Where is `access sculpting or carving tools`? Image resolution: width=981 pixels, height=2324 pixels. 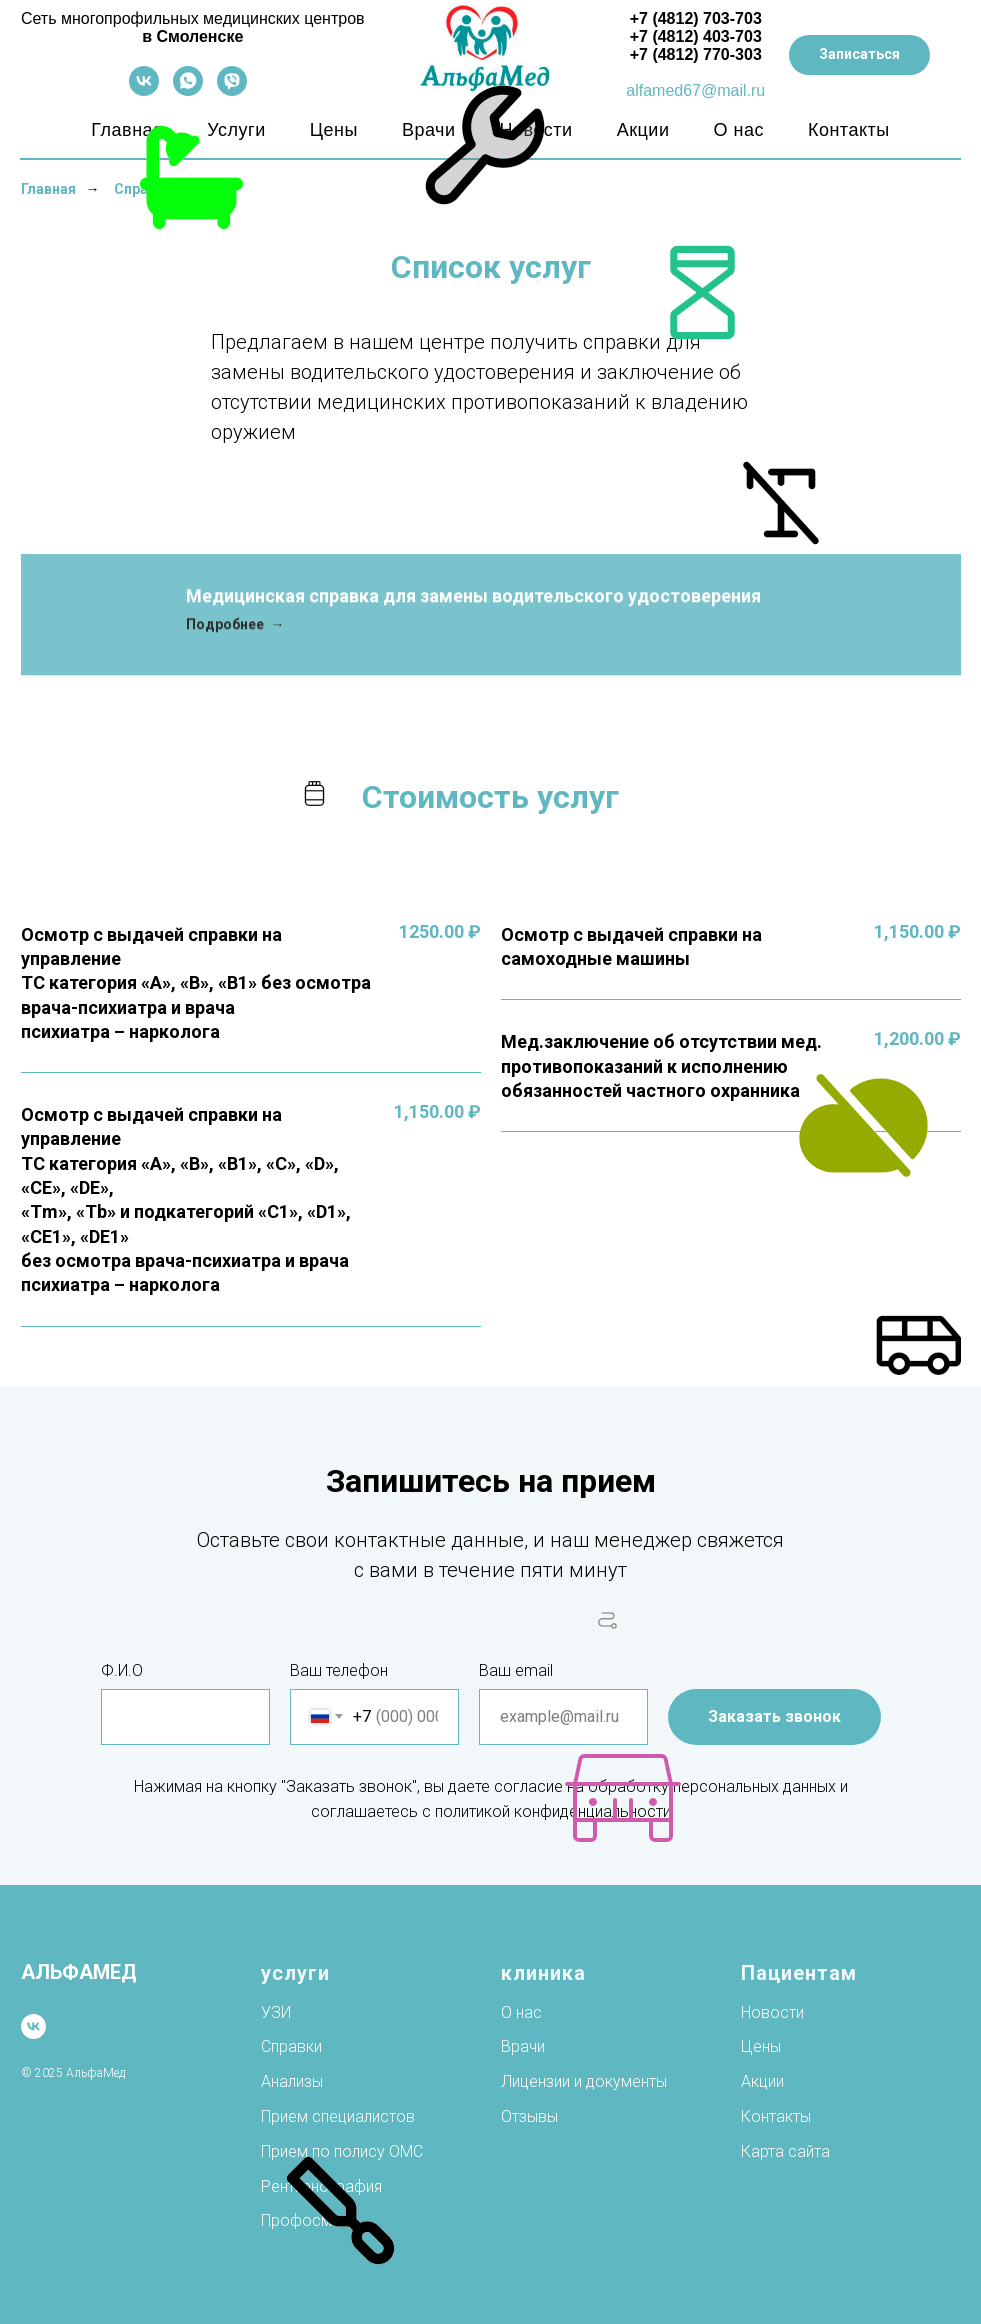 access sculpting or carving tools is located at coordinates (340, 2210).